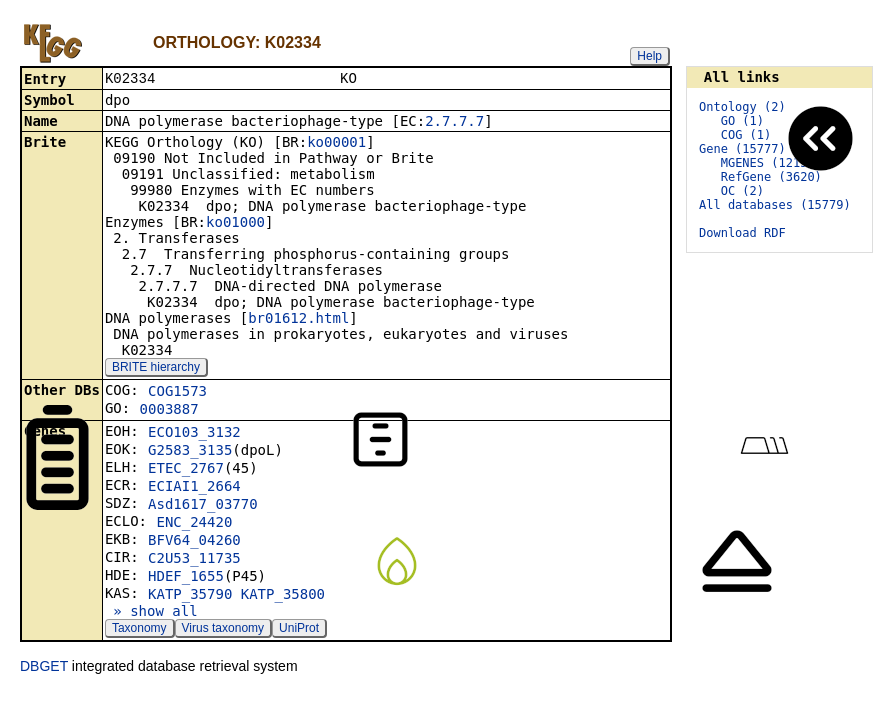 This screenshot has width=873, height=720. I want to click on switch between open browser tabs, so click(764, 445).